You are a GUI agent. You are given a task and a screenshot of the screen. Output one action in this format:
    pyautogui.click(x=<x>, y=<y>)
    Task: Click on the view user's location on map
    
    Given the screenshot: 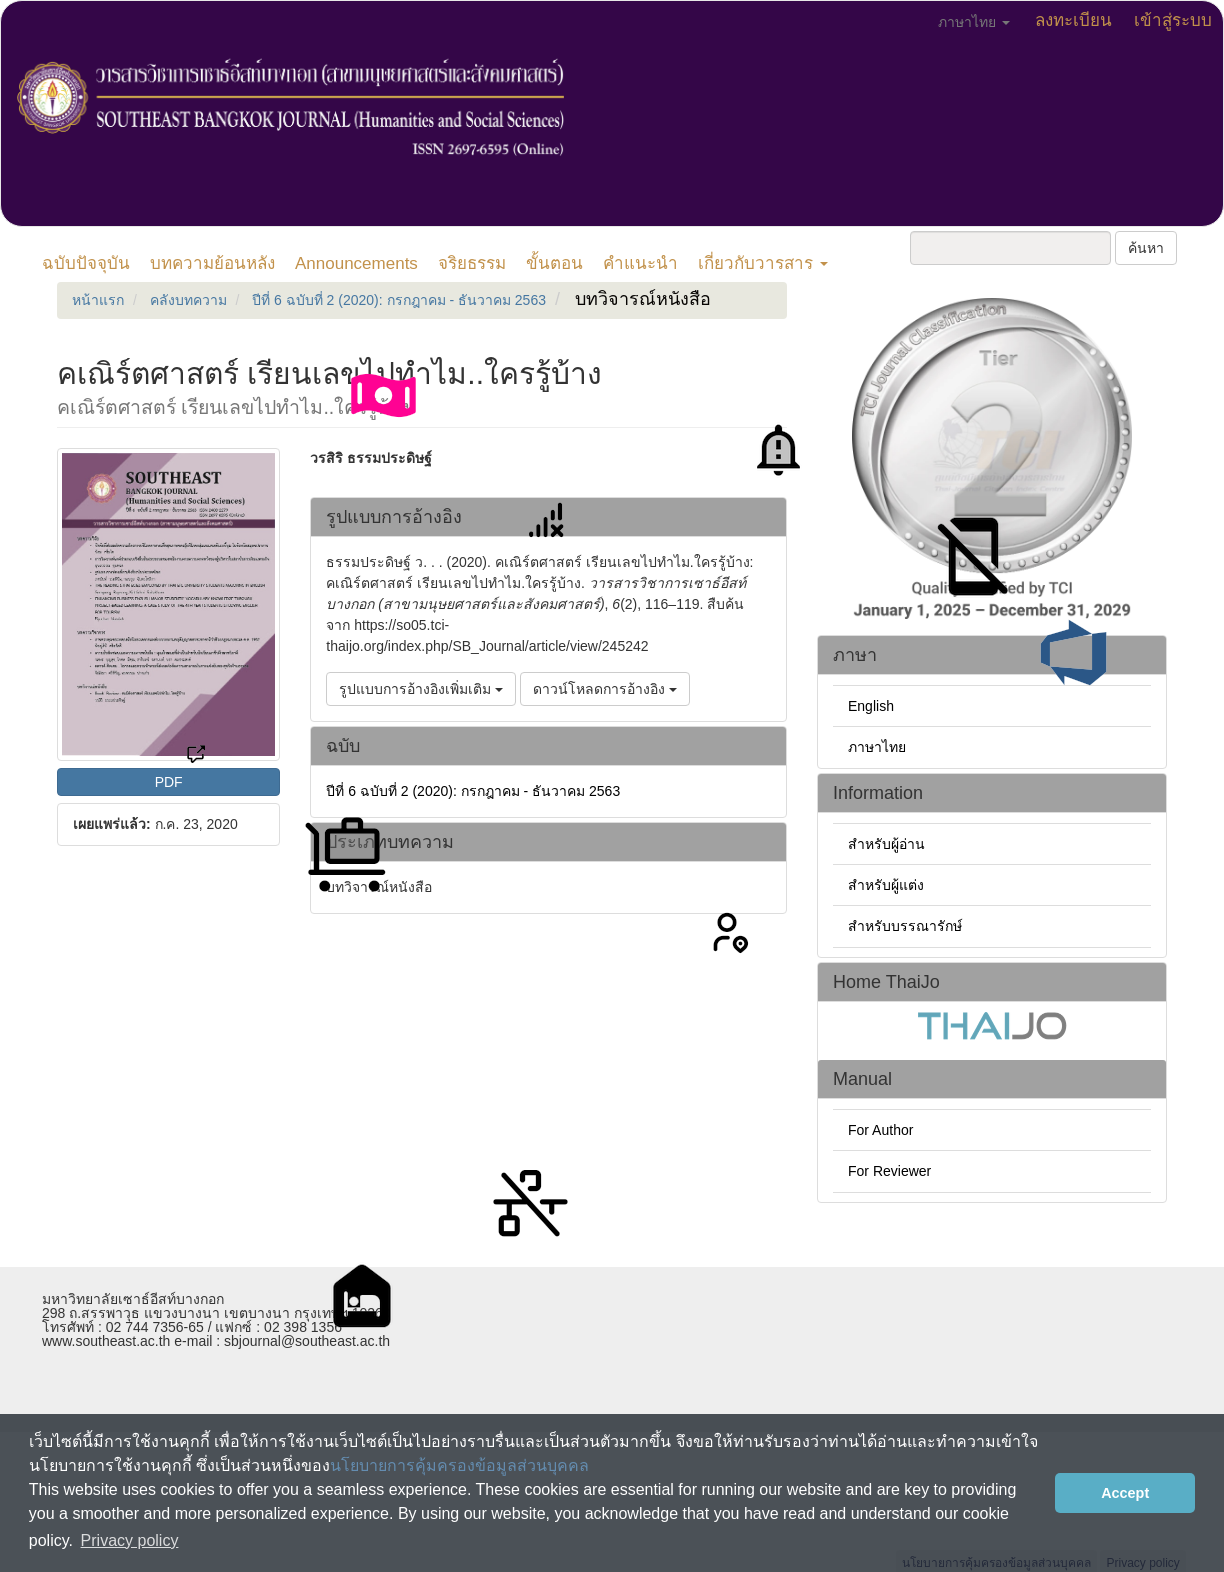 What is the action you would take?
    pyautogui.click(x=727, y=932)
    